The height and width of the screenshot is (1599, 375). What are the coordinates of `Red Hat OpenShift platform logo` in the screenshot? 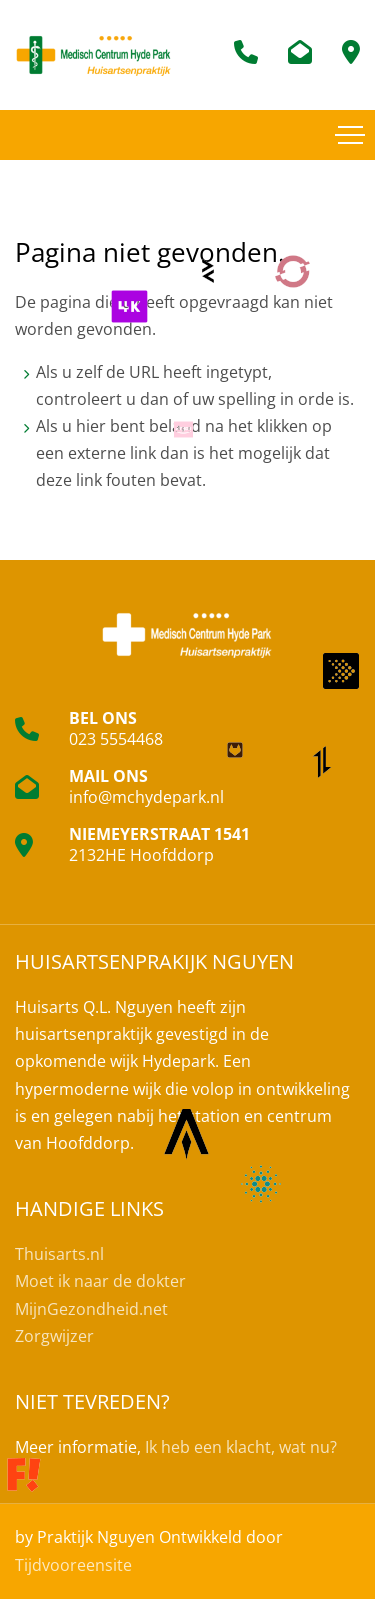 It's located at (292, 271).